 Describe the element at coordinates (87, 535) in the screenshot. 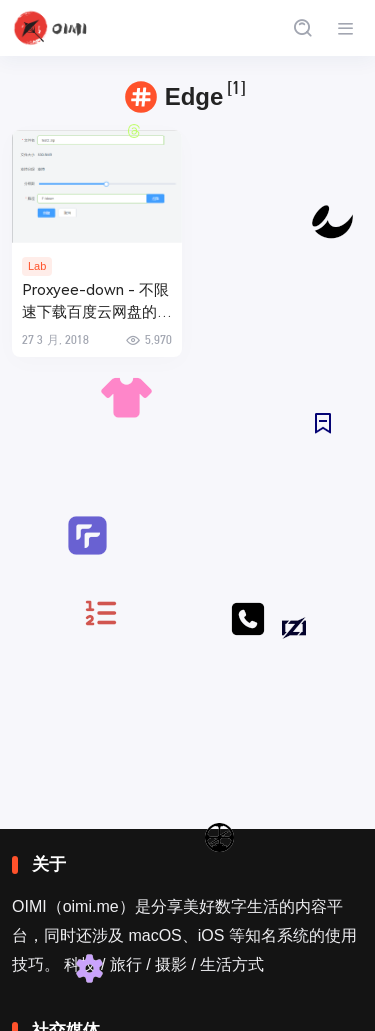

I see `red river brand logo` at that location.